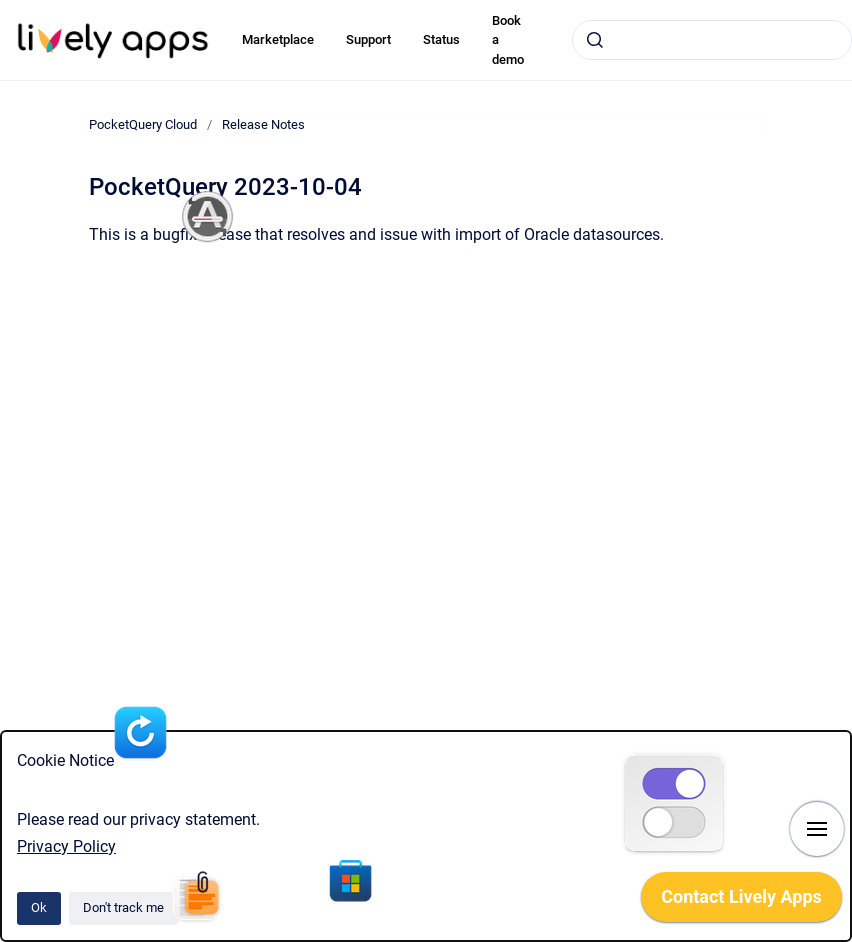 This screenshot has height=942, width=852. I want to click on restart the system or application, so click(140, 732).